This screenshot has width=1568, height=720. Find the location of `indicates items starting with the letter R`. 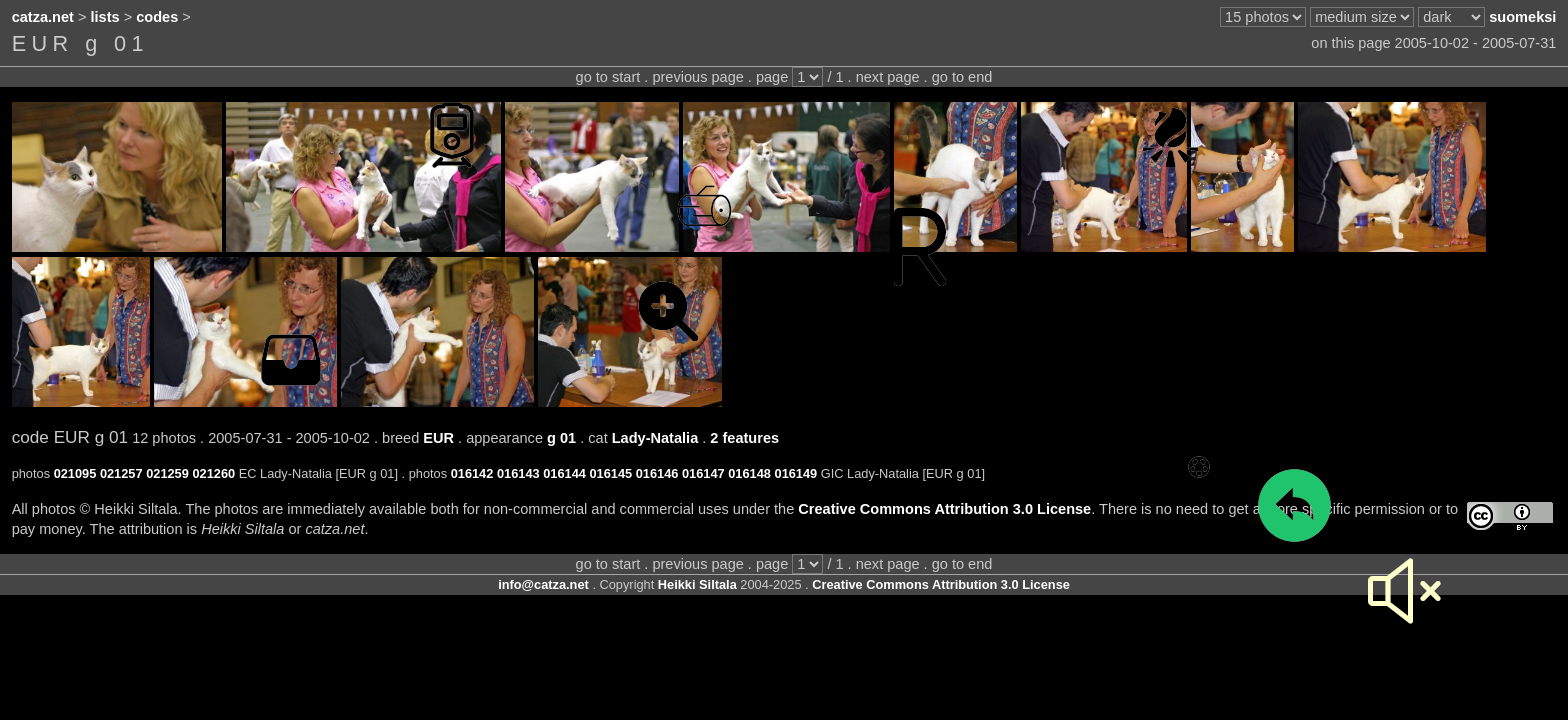

indicates items starting with the letter R is located at coordinates (920, 247).